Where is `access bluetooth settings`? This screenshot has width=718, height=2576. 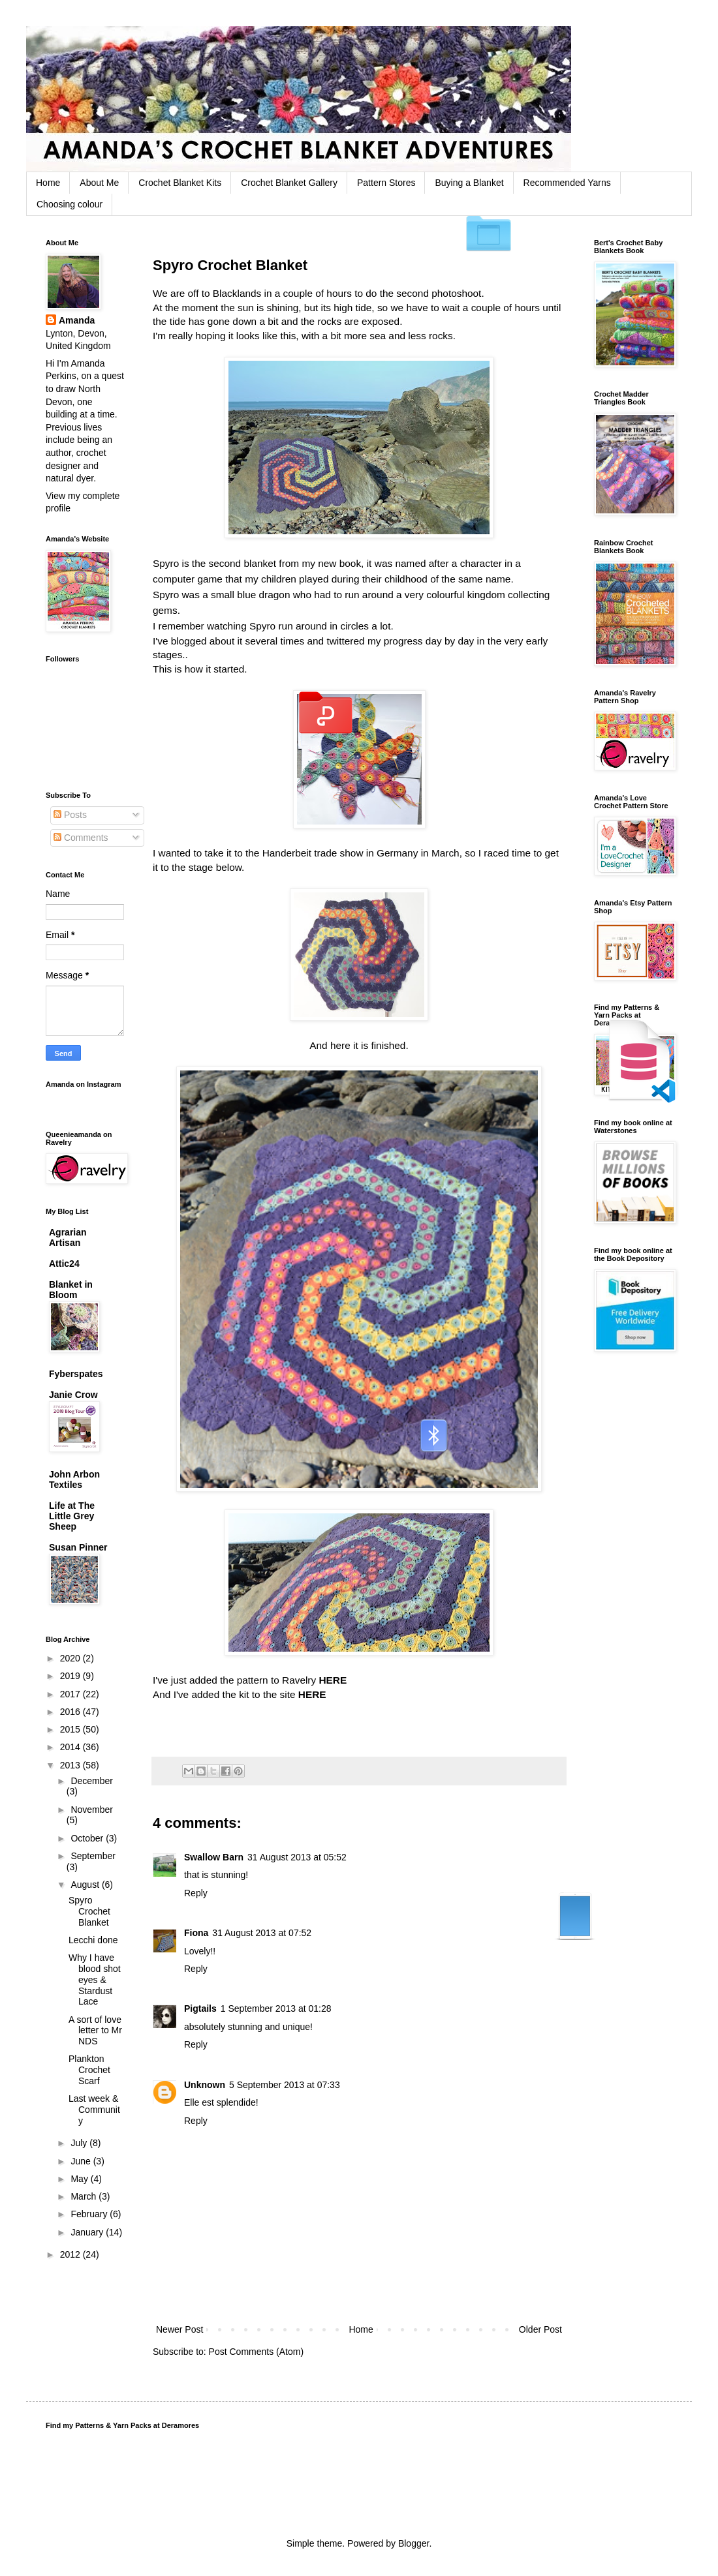 access bluetooth settings is located at coordinates (433, 1435).